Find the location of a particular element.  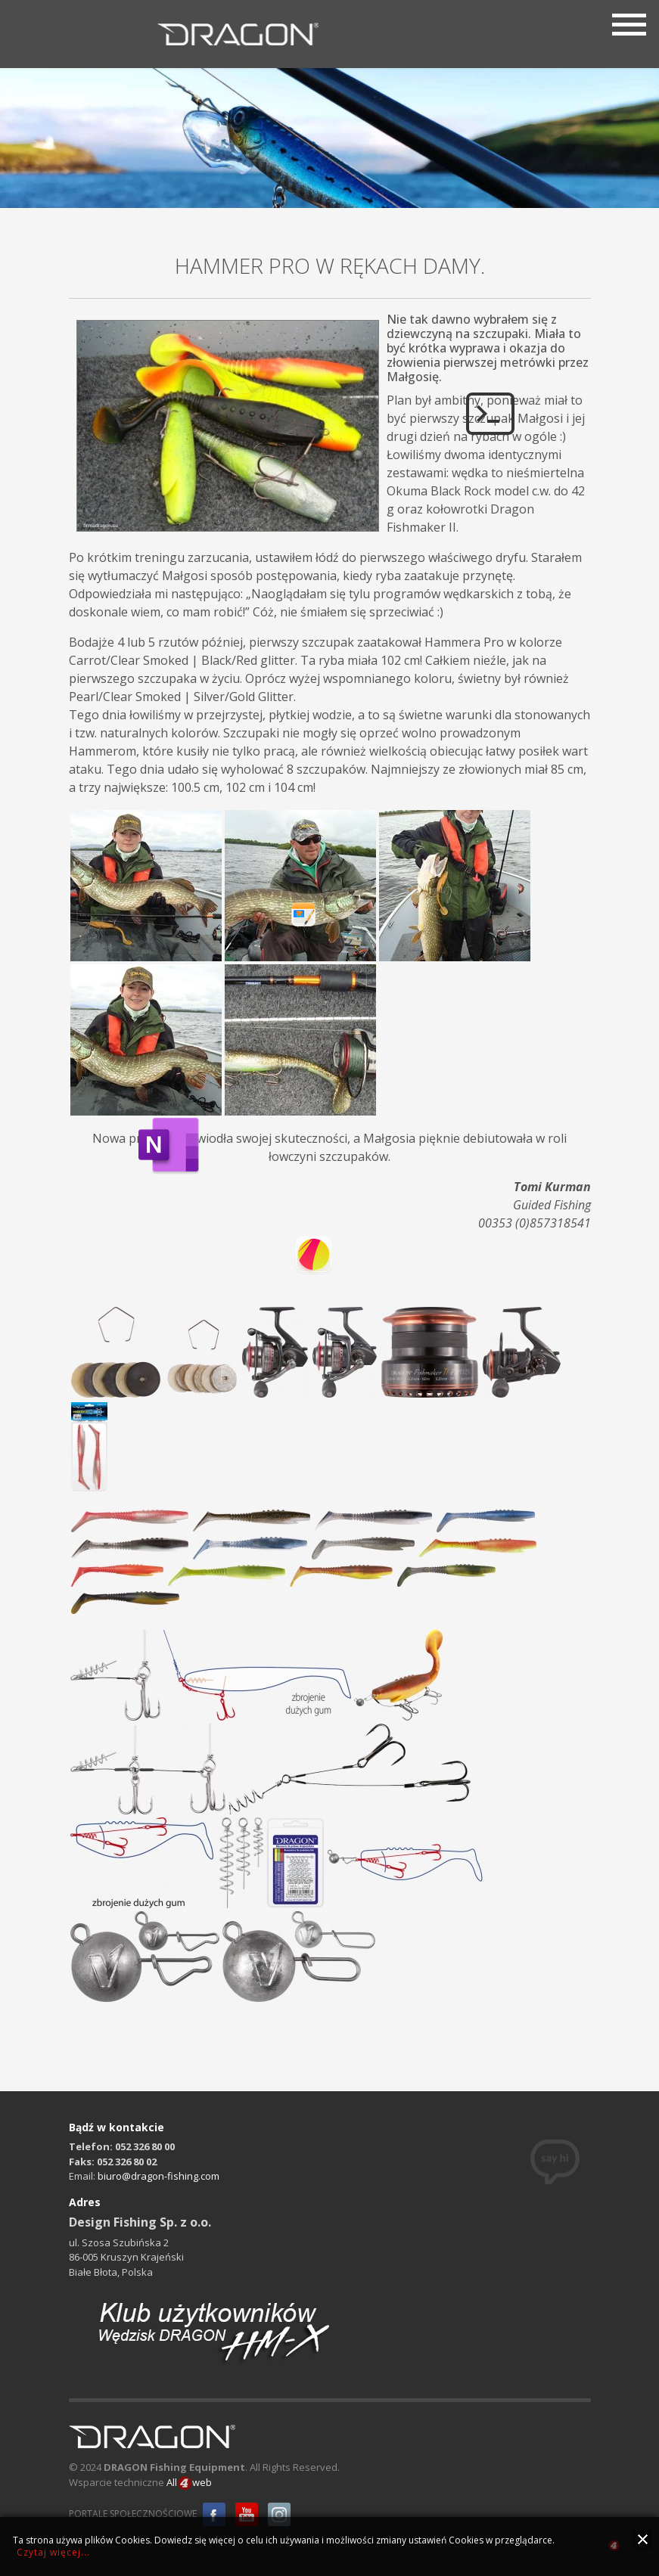

open terminal or command line interface is located at coordinates (490, 414).